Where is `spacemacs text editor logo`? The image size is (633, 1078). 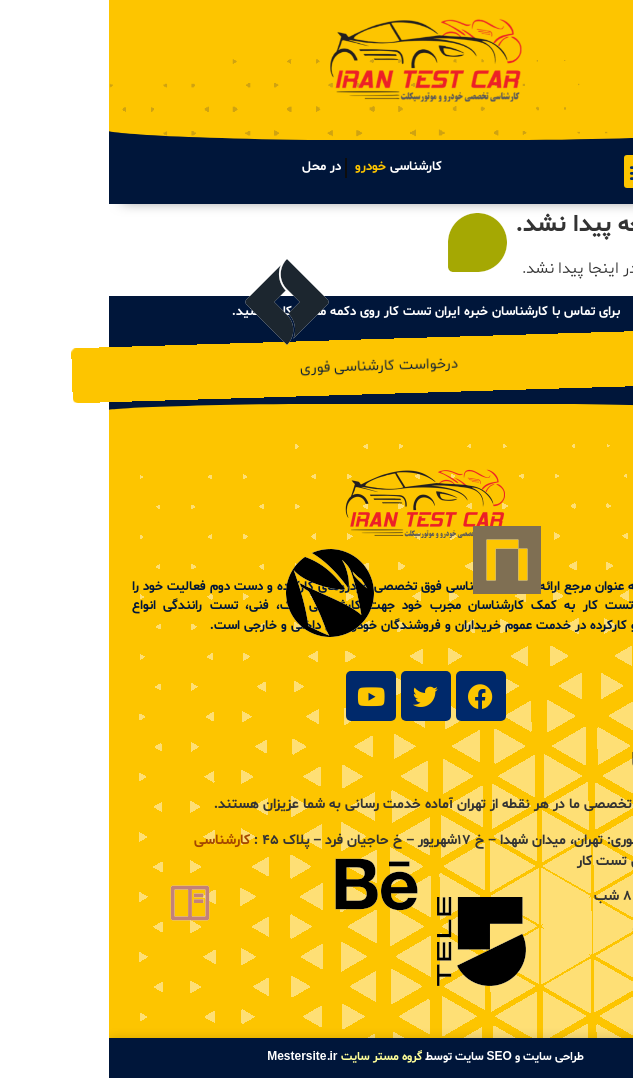
spacemacs text editor logo is located at coordinates (330, 593).